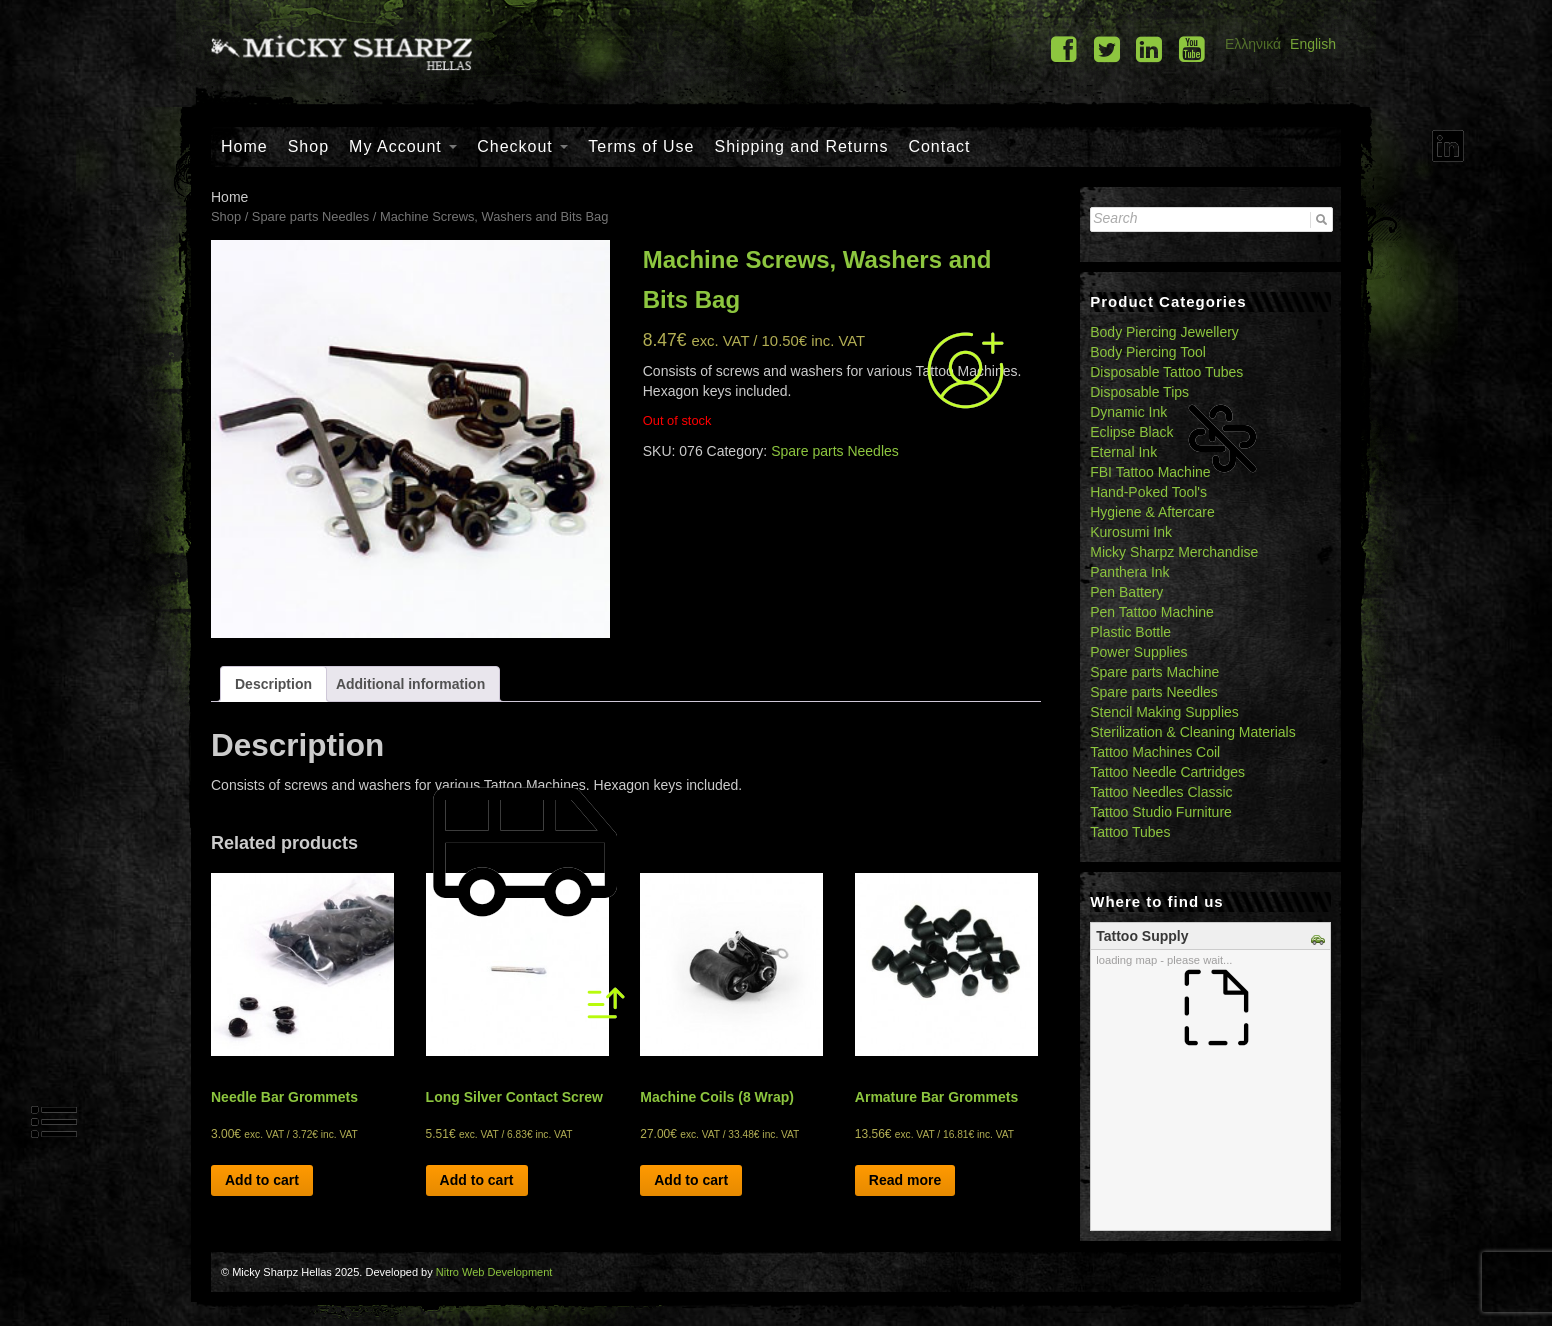  Describe the element at coordinates (604, 1004) in the screenshot. I see `sort items in descending order` at that location.